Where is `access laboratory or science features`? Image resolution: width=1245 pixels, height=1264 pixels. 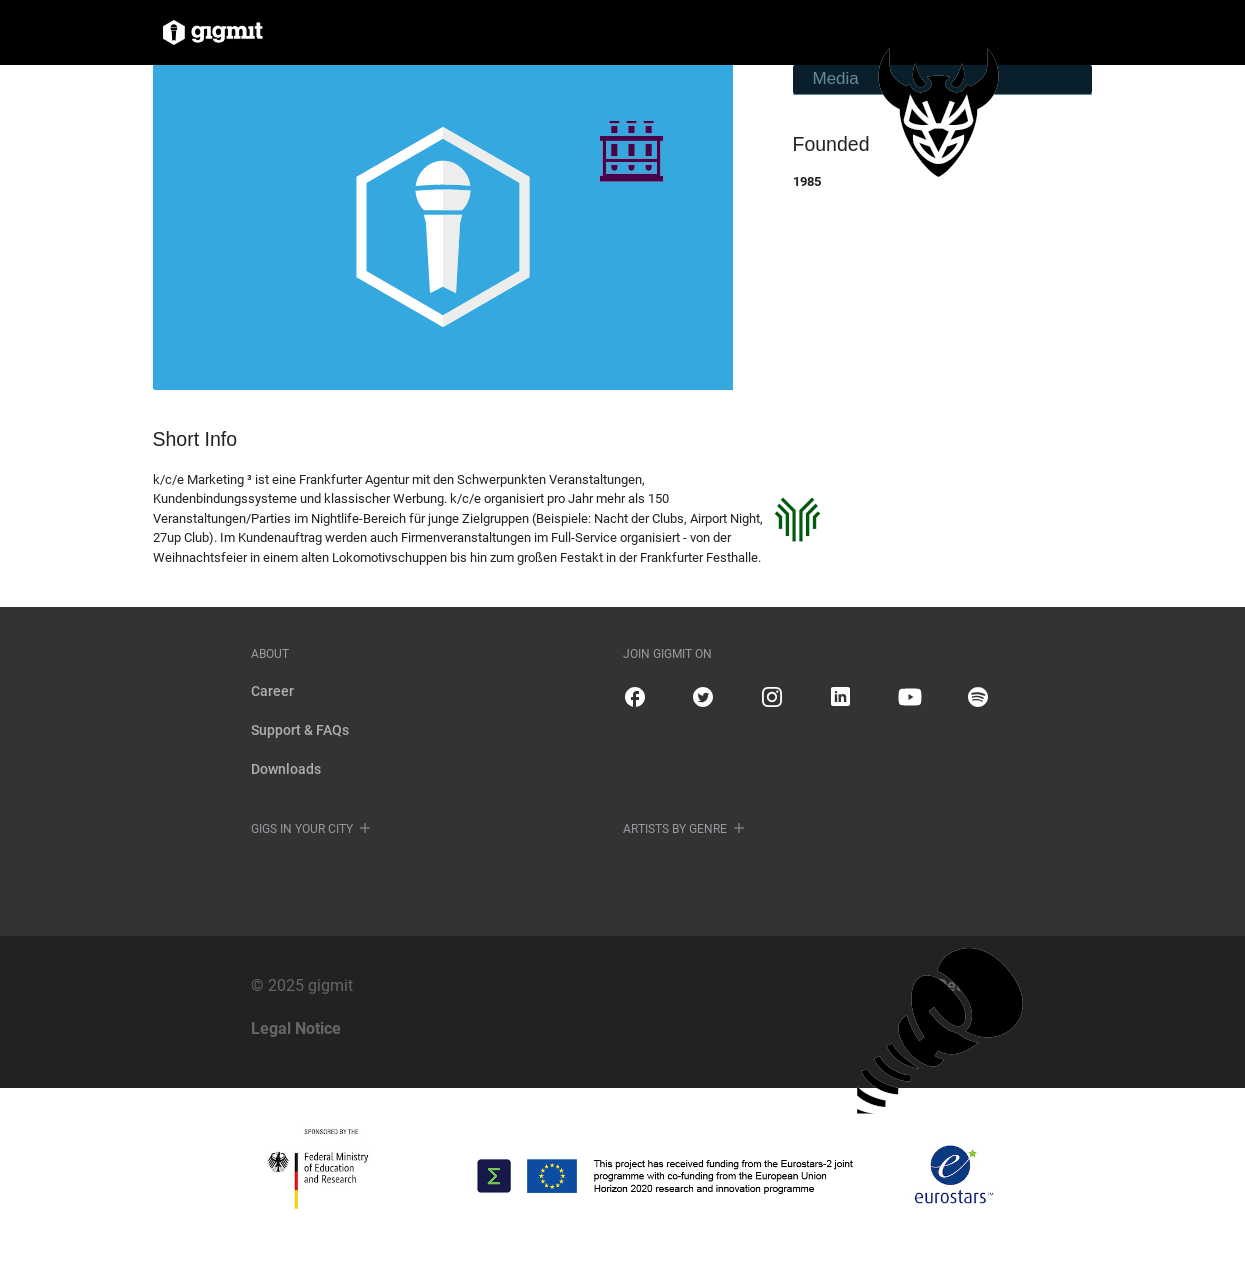
access laboratory or science features is located at coordinates (631, 150).